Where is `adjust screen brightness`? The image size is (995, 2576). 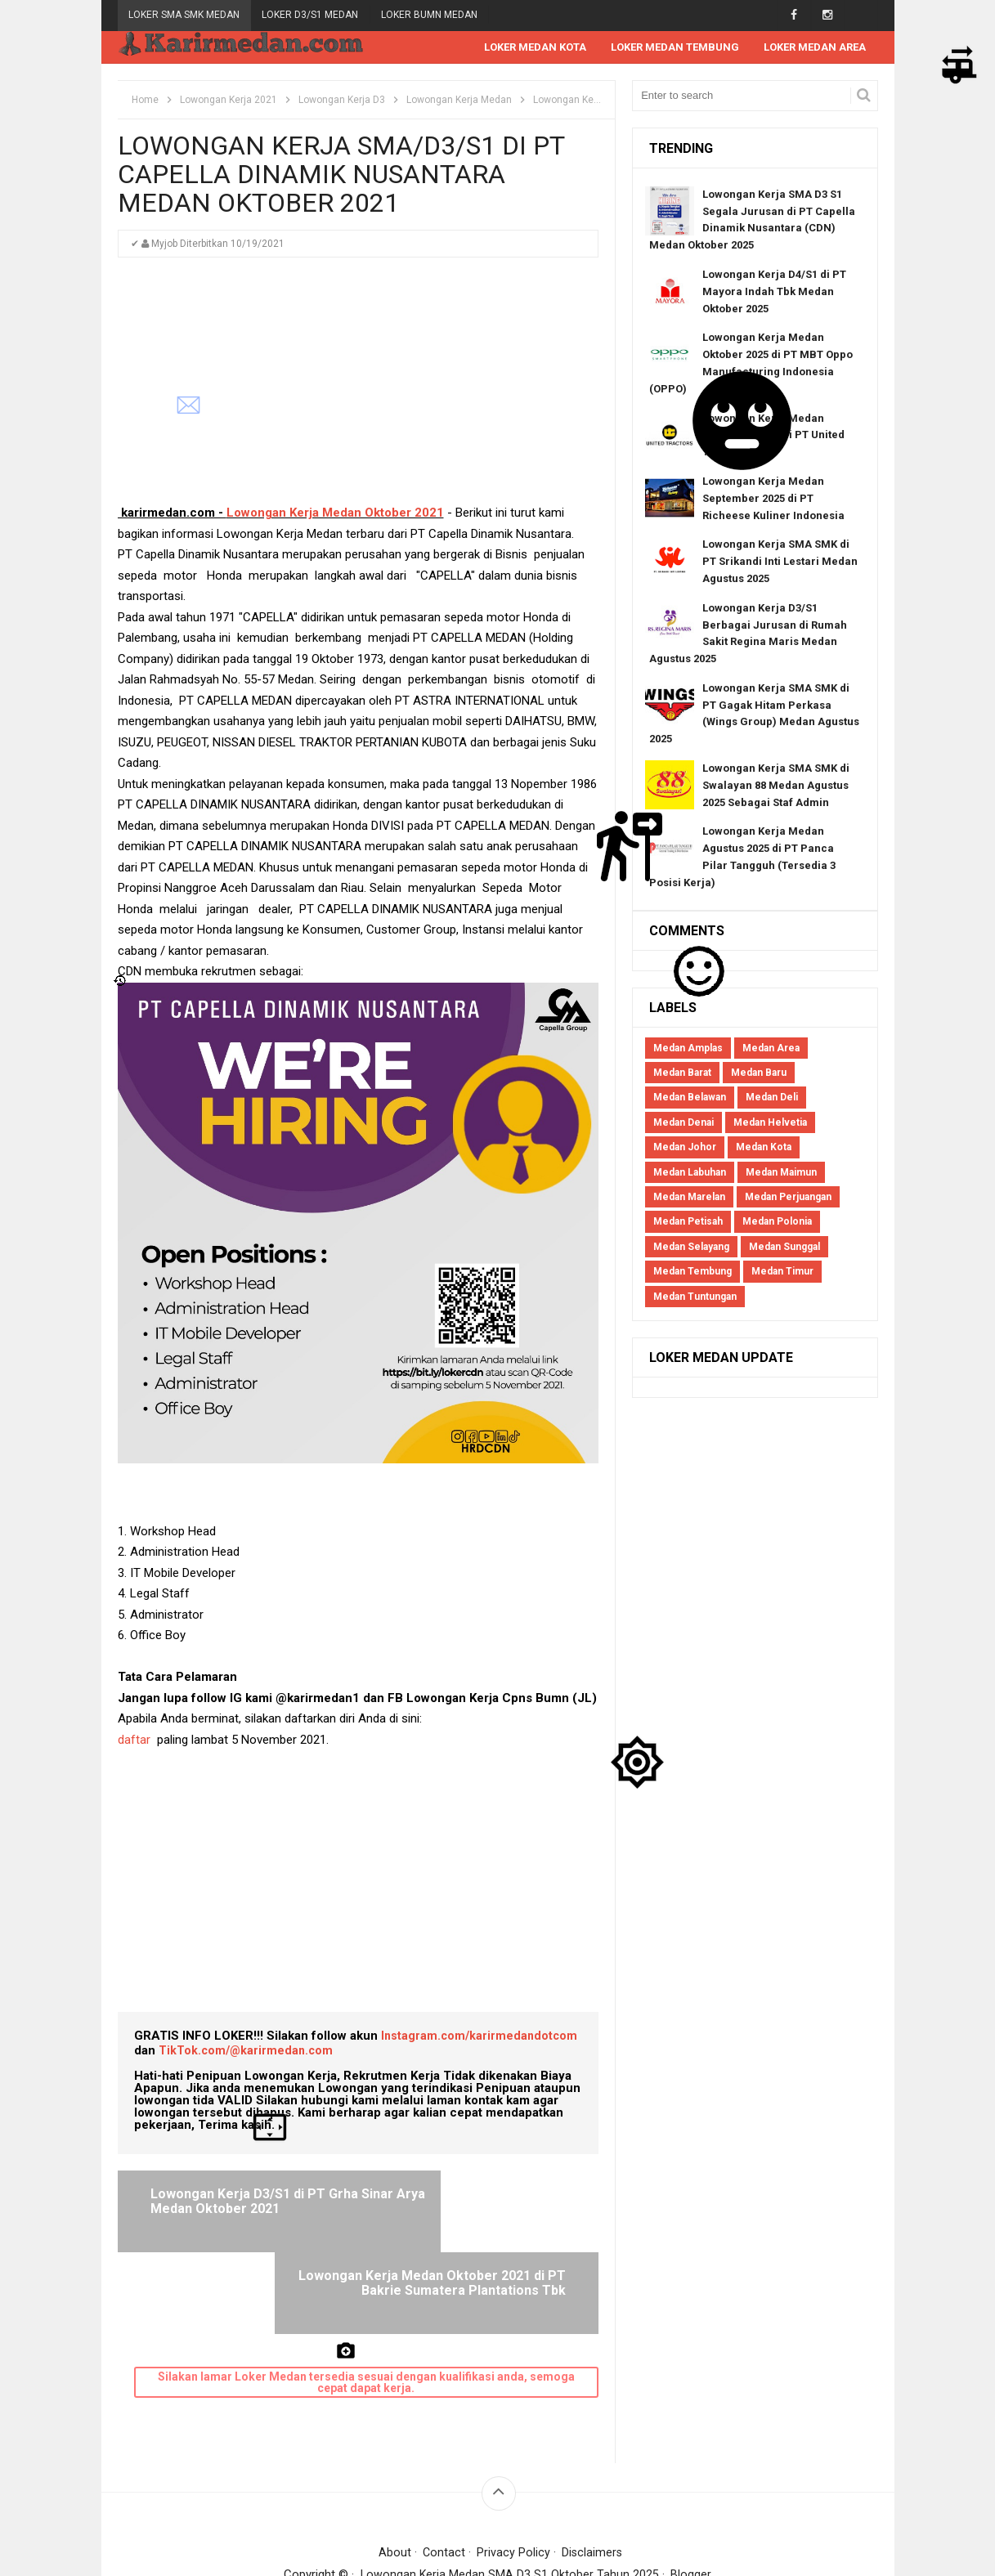 adjust screen brightness is located at coordinates (637, 1762).